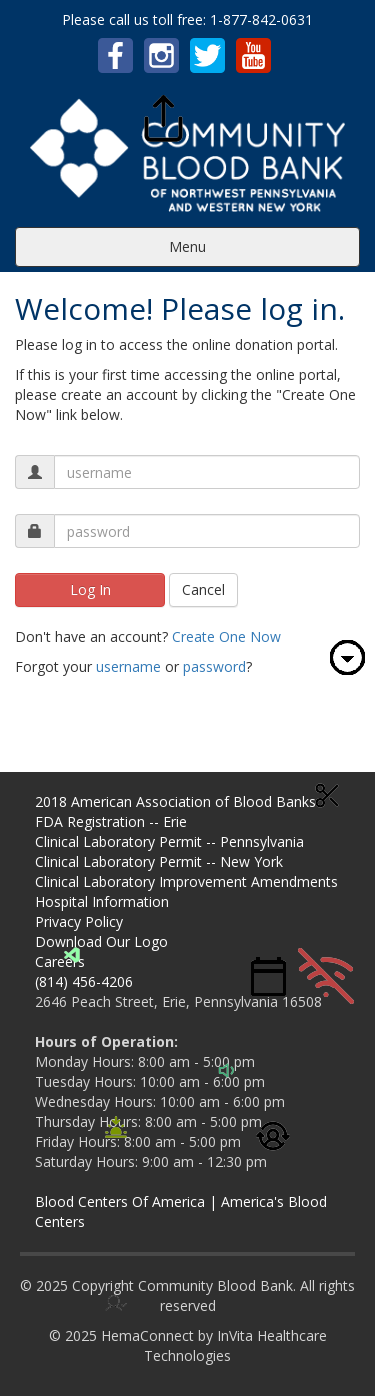  I want to click on adjust volume to low level, so click(228, 1070).